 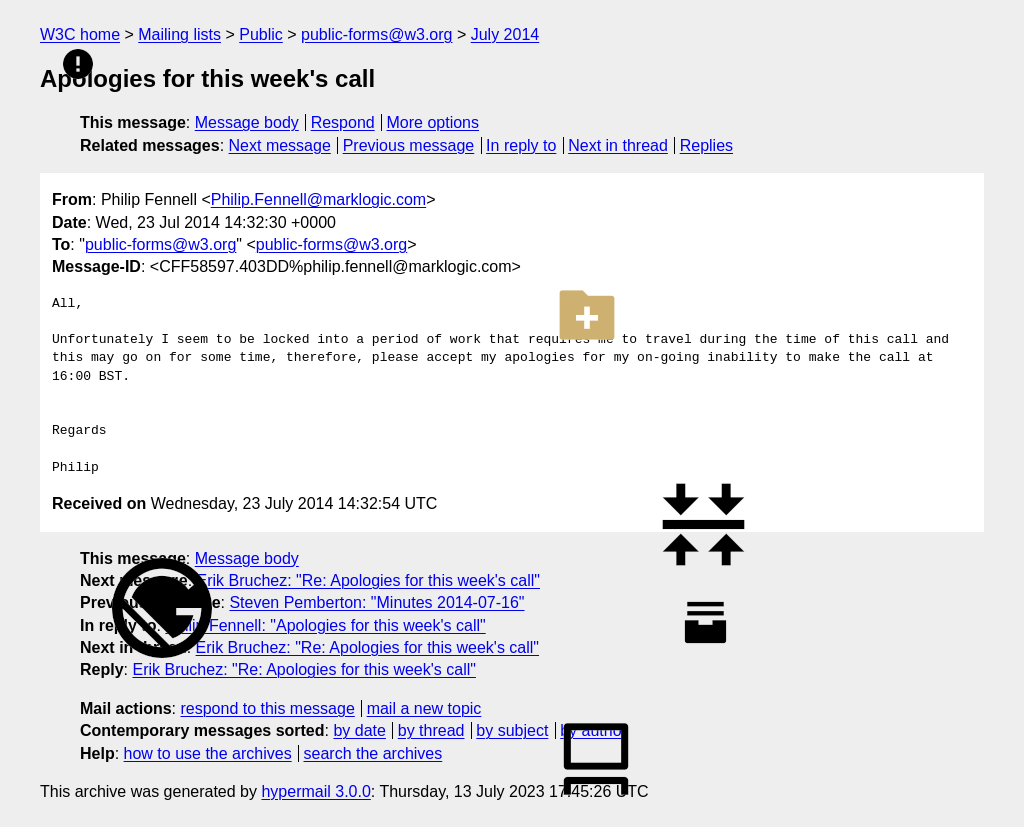 What do you see at coordinates (78, 64) in the screenshot?
I see `indicates a warning or error state` at bounding box center [78, 64].